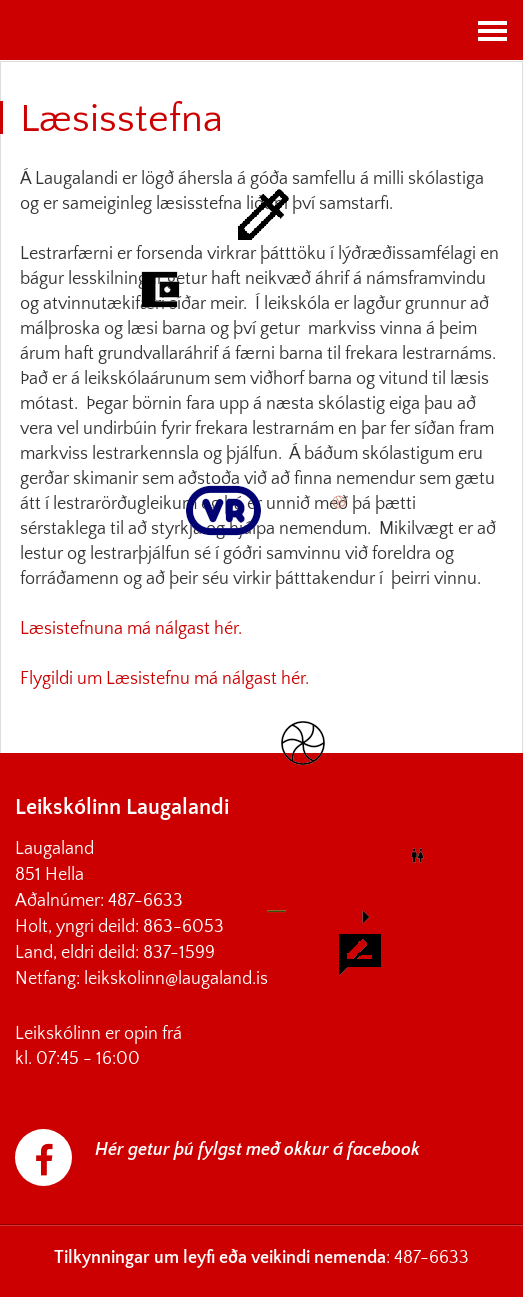 This screenshot has height=1297, width=523. What do you see at coordinates (360, 955) in the screenshot?
I see `write a review or rating` at bounding box center [360, 955].